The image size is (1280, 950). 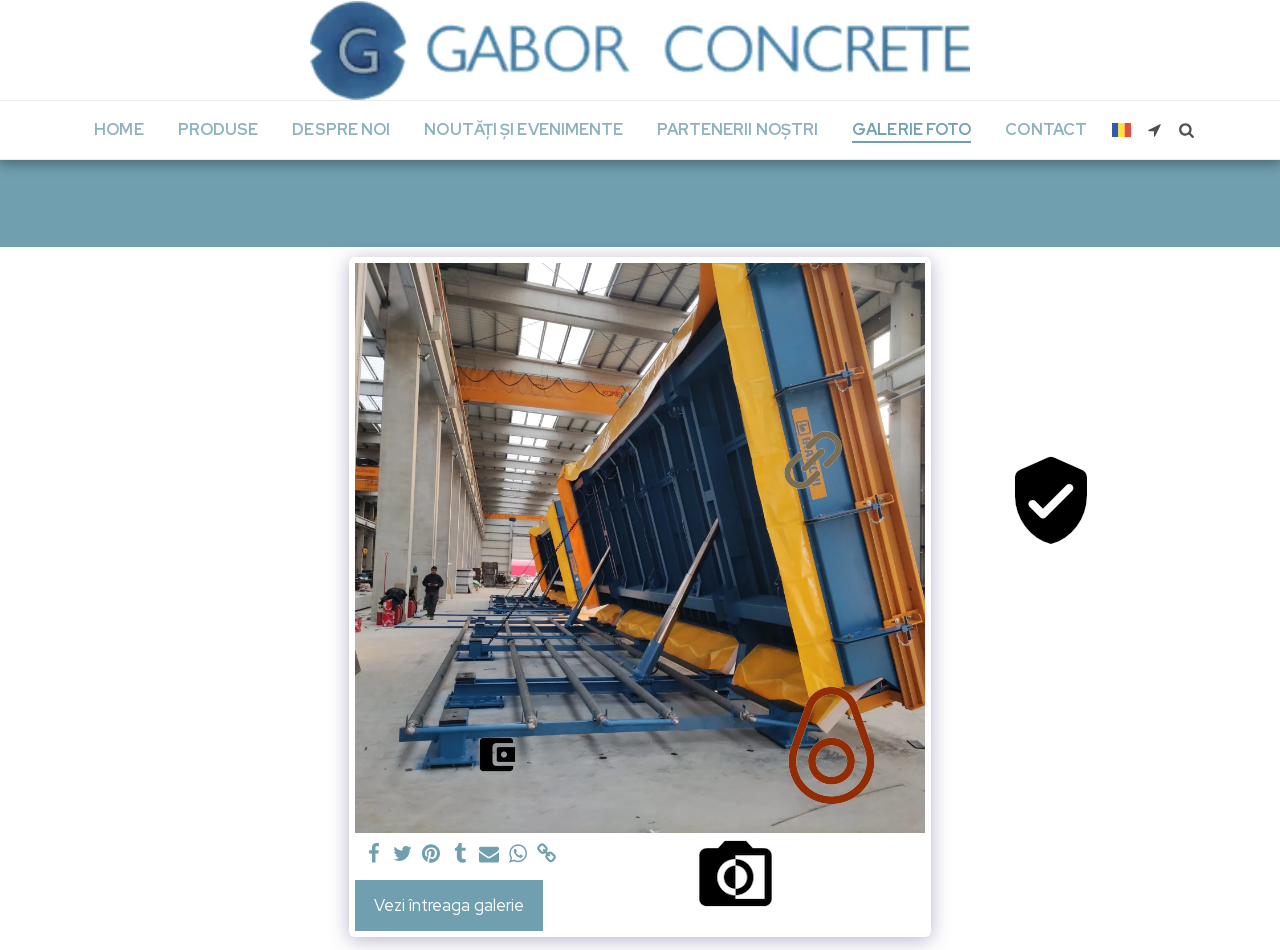 What do you see at coordinates (735, 873) in the screenshot?
I see `apply black and white filter to photos` at bounding box center [735, 873].